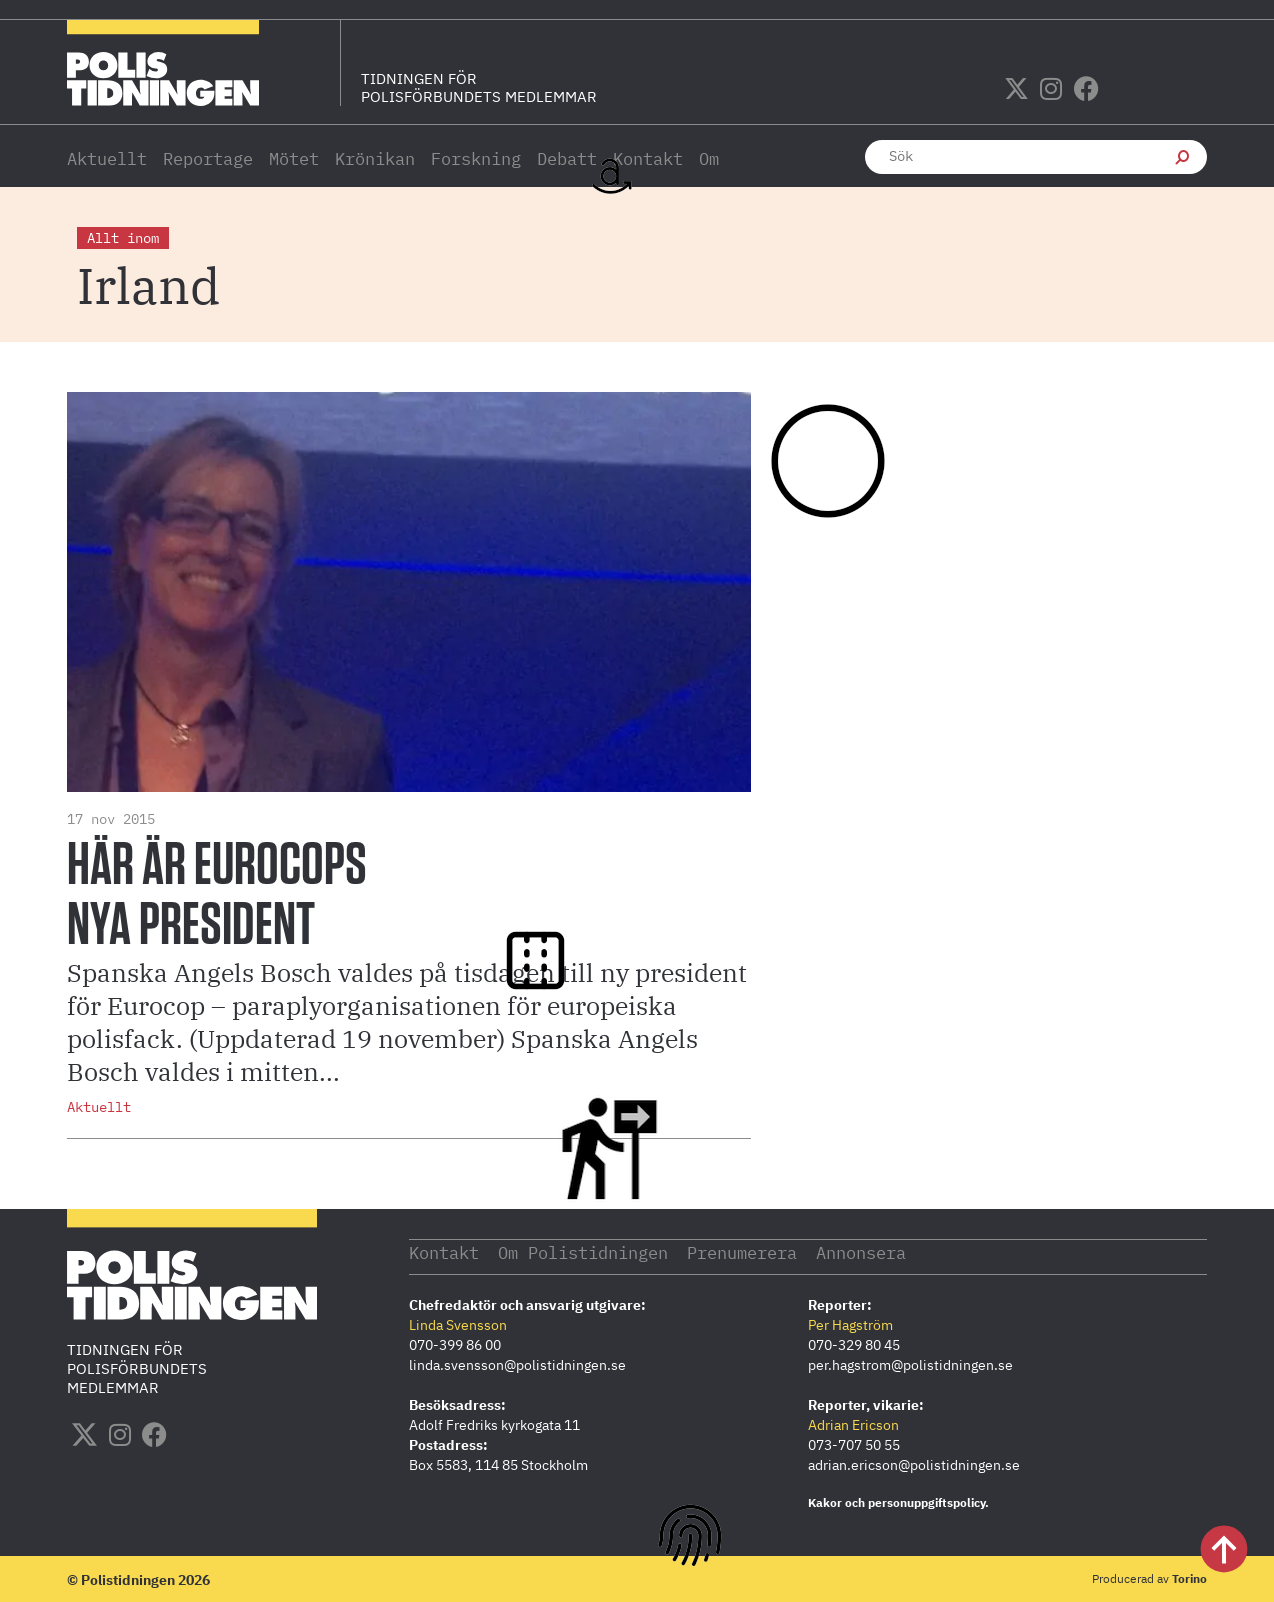 This screenshot has width=1274, height=1602. I want to click on follow directional signage or wayfinding, so click(611, 1148).